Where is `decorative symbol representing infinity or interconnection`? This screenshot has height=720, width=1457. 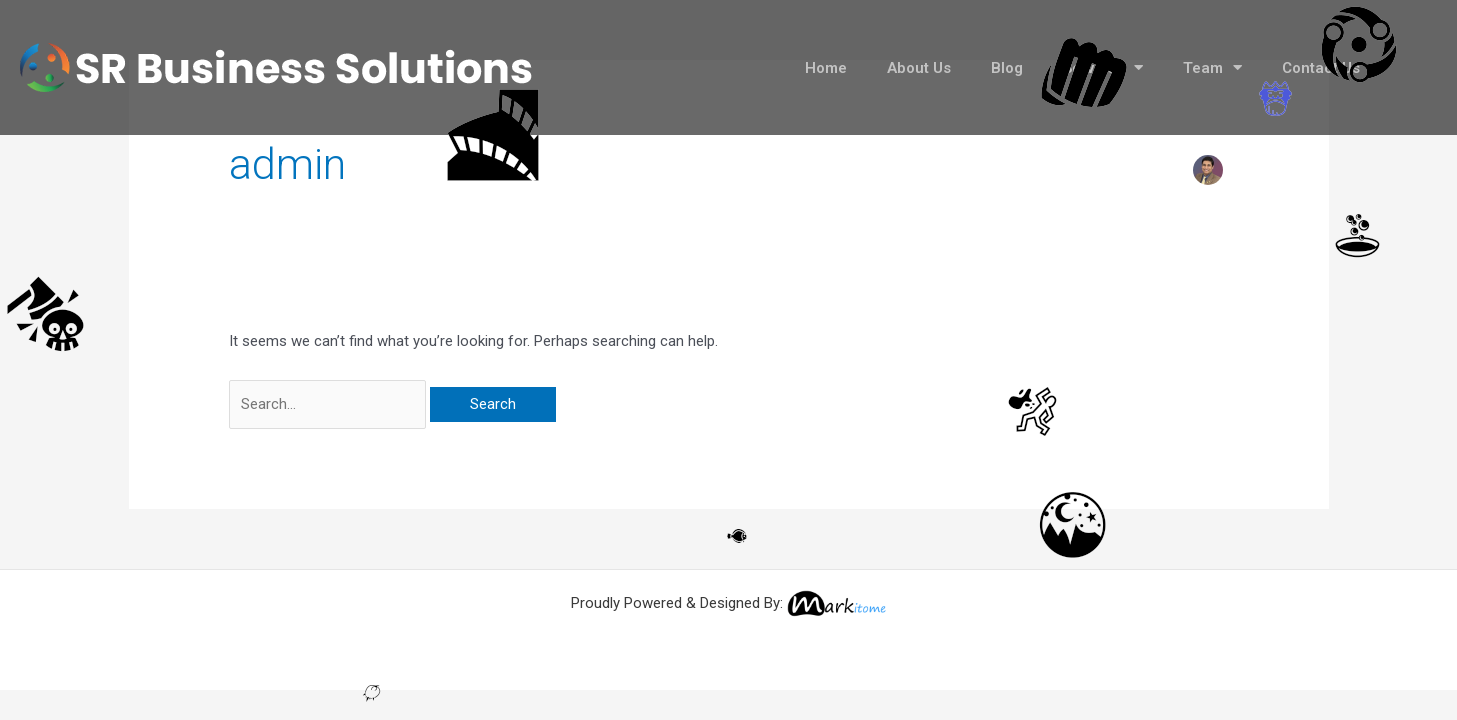
decorative symbol representing infinity or interconnection is located at coordinates (1358, 44).